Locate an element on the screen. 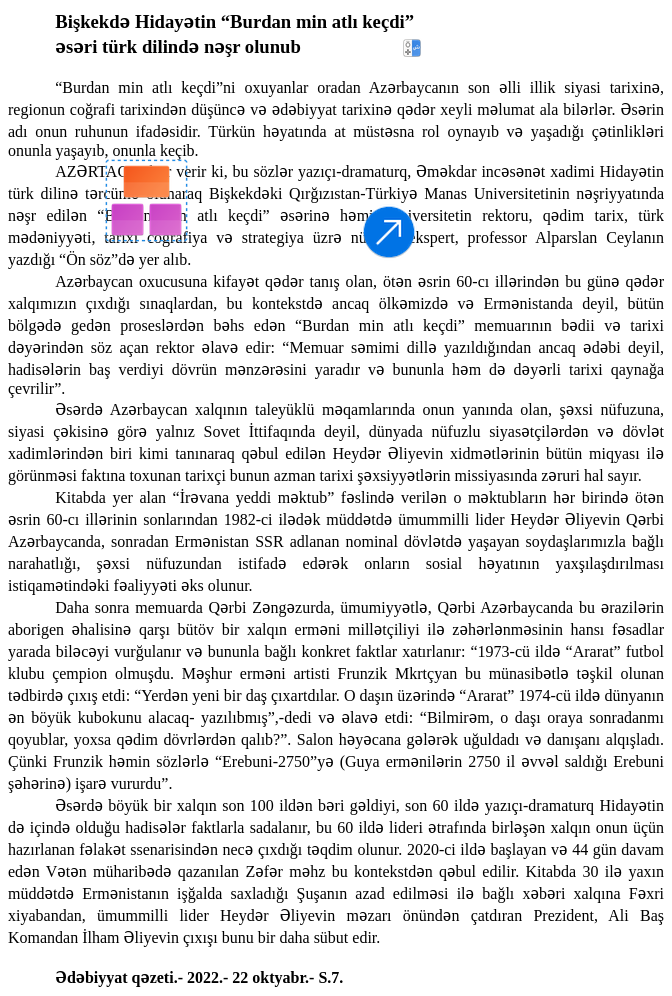 This screenshot has width=672, height=996. open GNOME Characters app is located at coordinates (412, 48).